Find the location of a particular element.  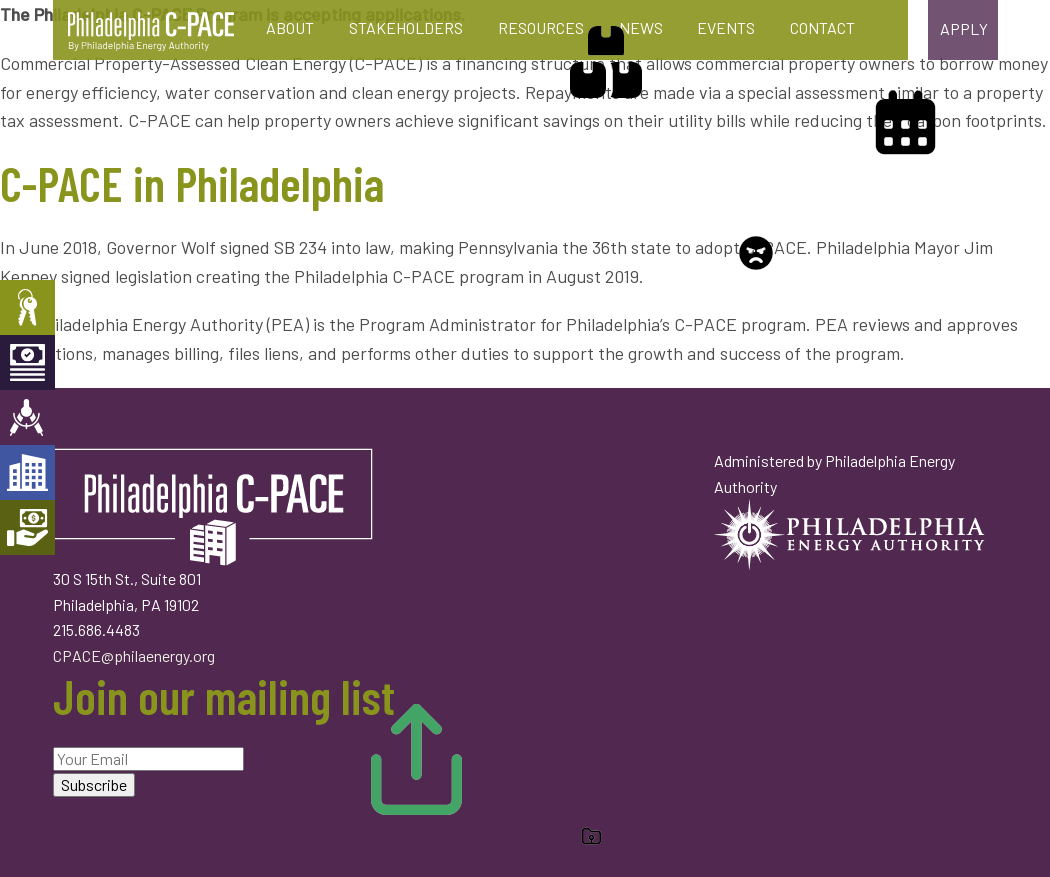

view inventory or stock items is located at coordinates (606, 62).